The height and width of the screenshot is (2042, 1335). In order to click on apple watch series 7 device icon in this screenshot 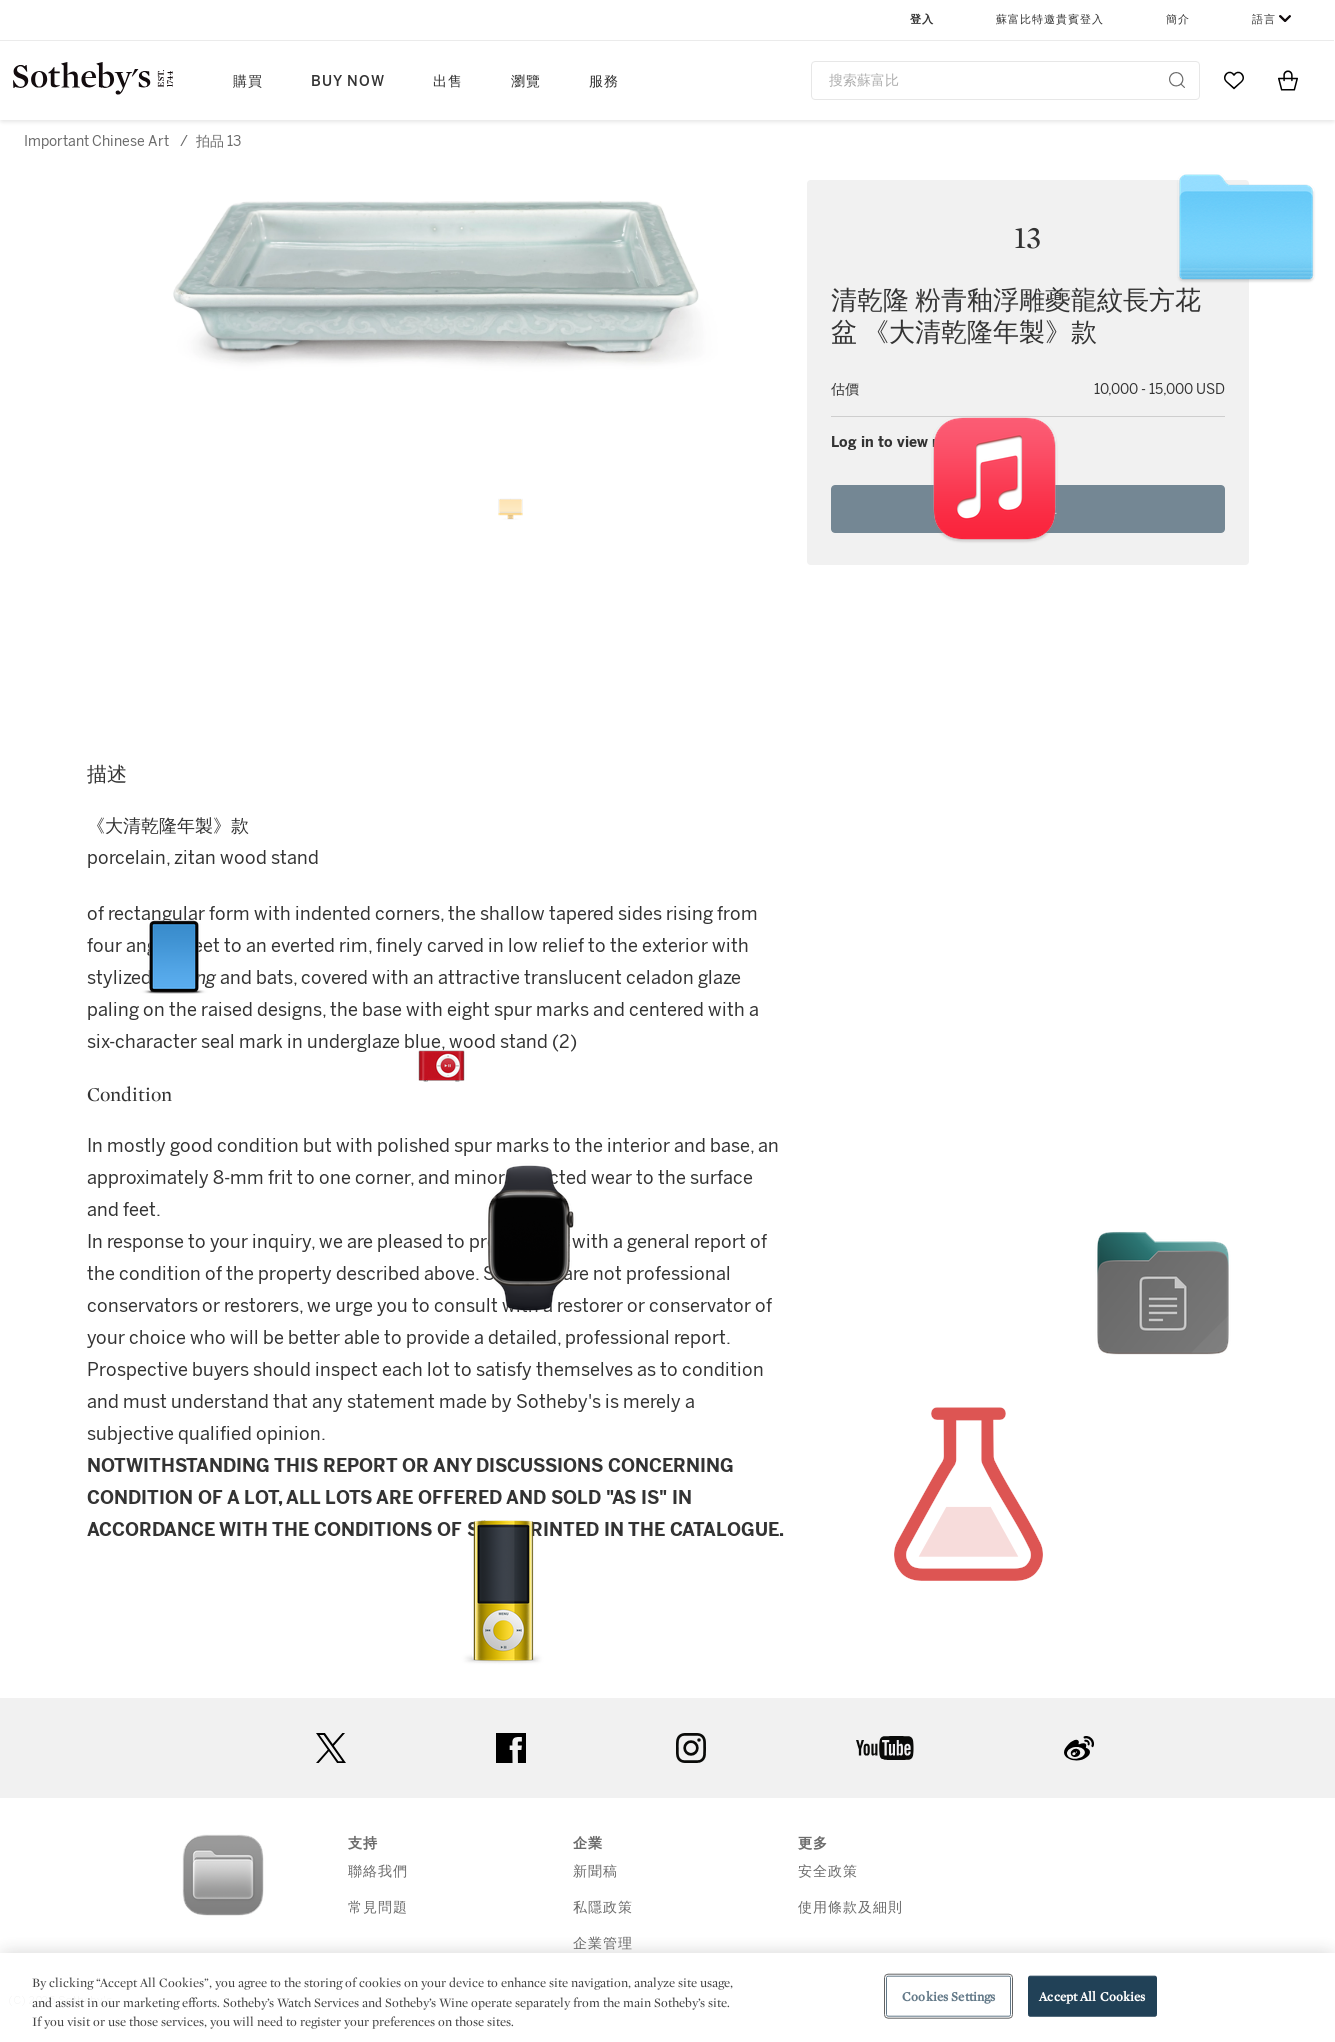, I will do `click(529, 1238)`.